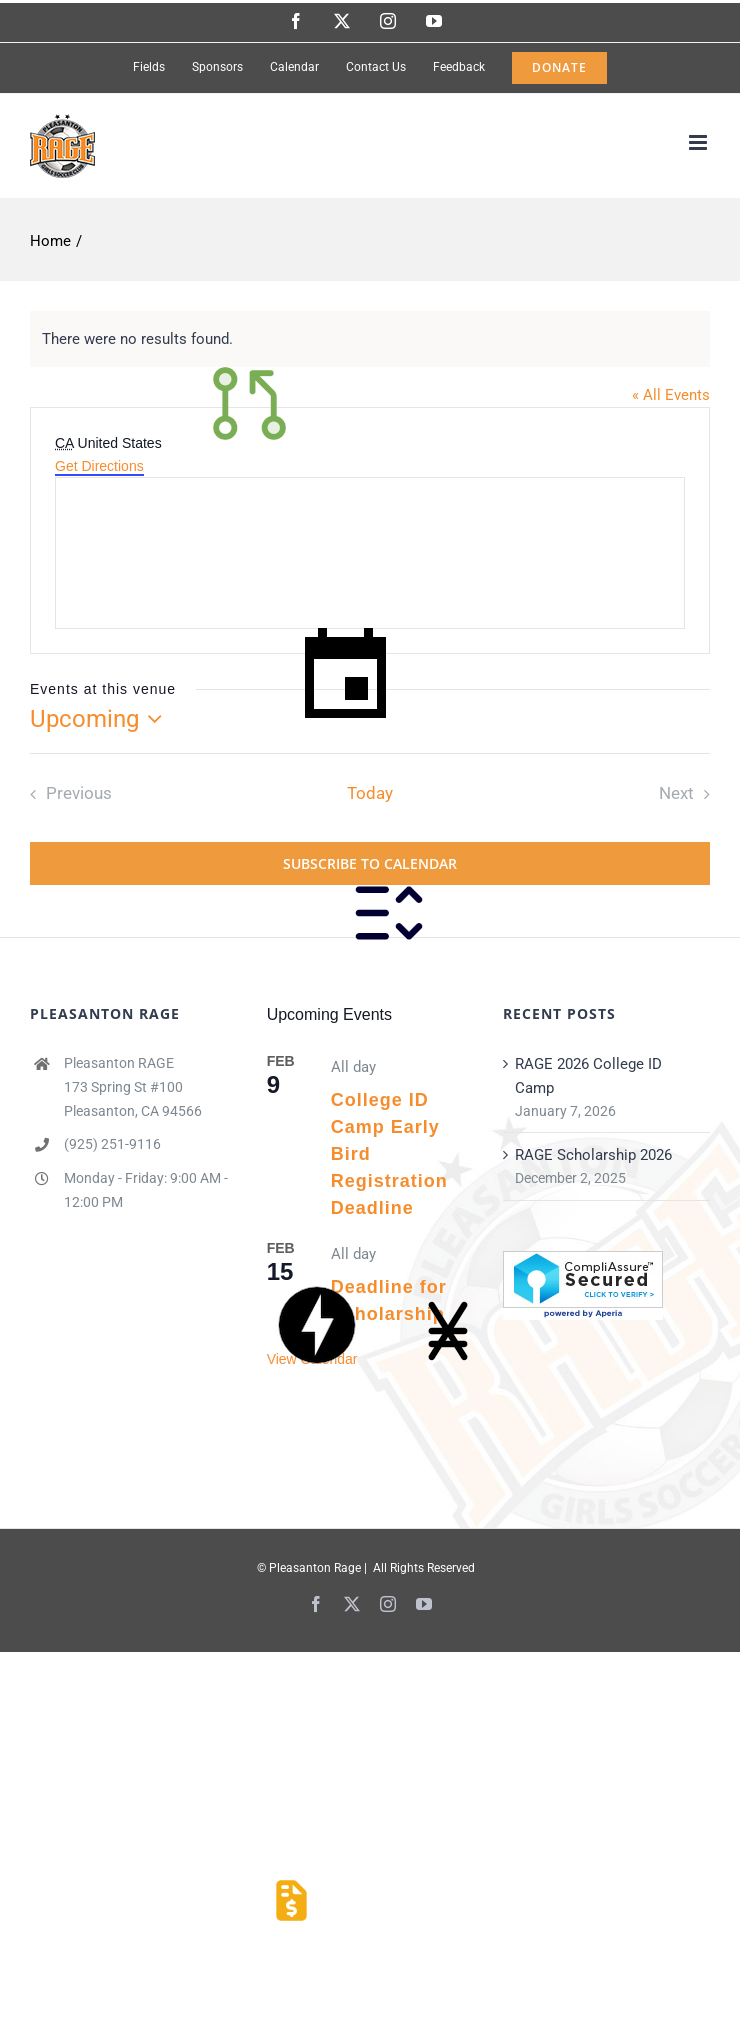 This screenshot has height=2020, width=740. What do you see at coordinates (389, 913) in the screenshot?
I see `sort list items ascending or descending` at bounding box center [389, 913].